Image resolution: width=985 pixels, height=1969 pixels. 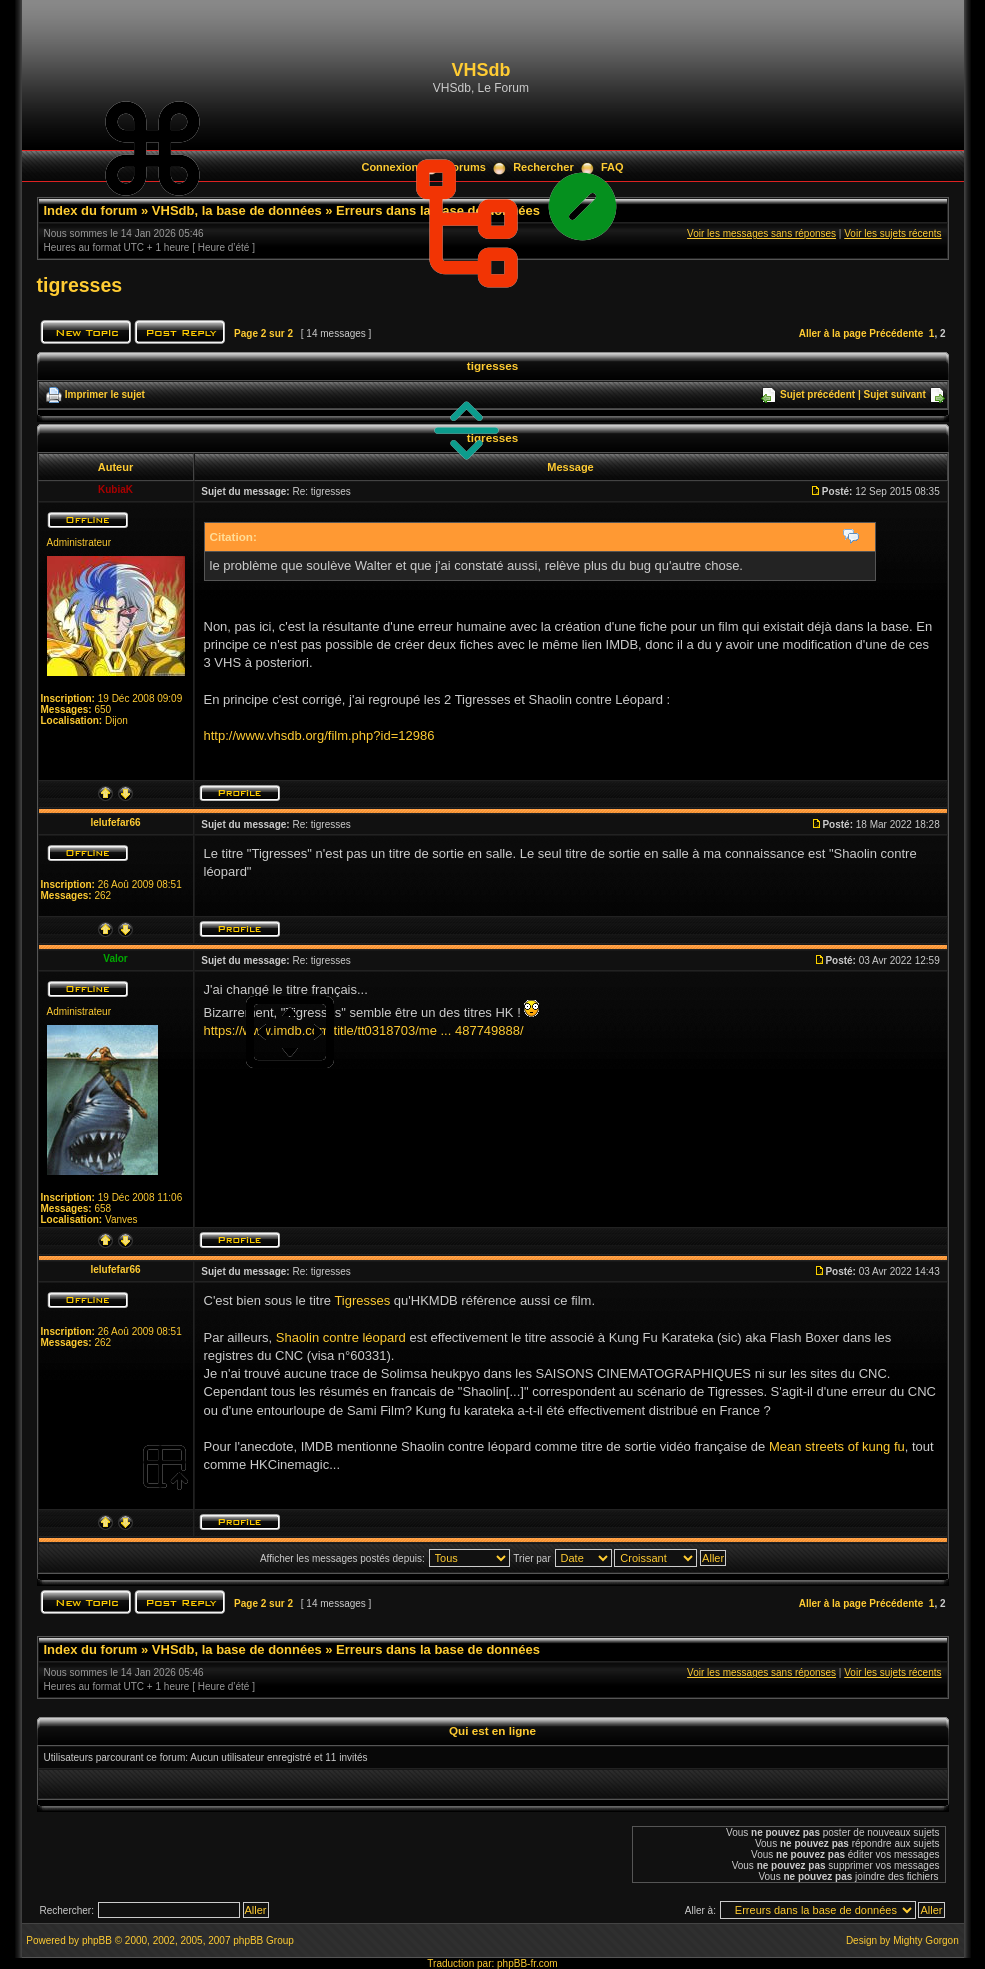 I want to click on import data into a table, so click(x=164, y=1466).